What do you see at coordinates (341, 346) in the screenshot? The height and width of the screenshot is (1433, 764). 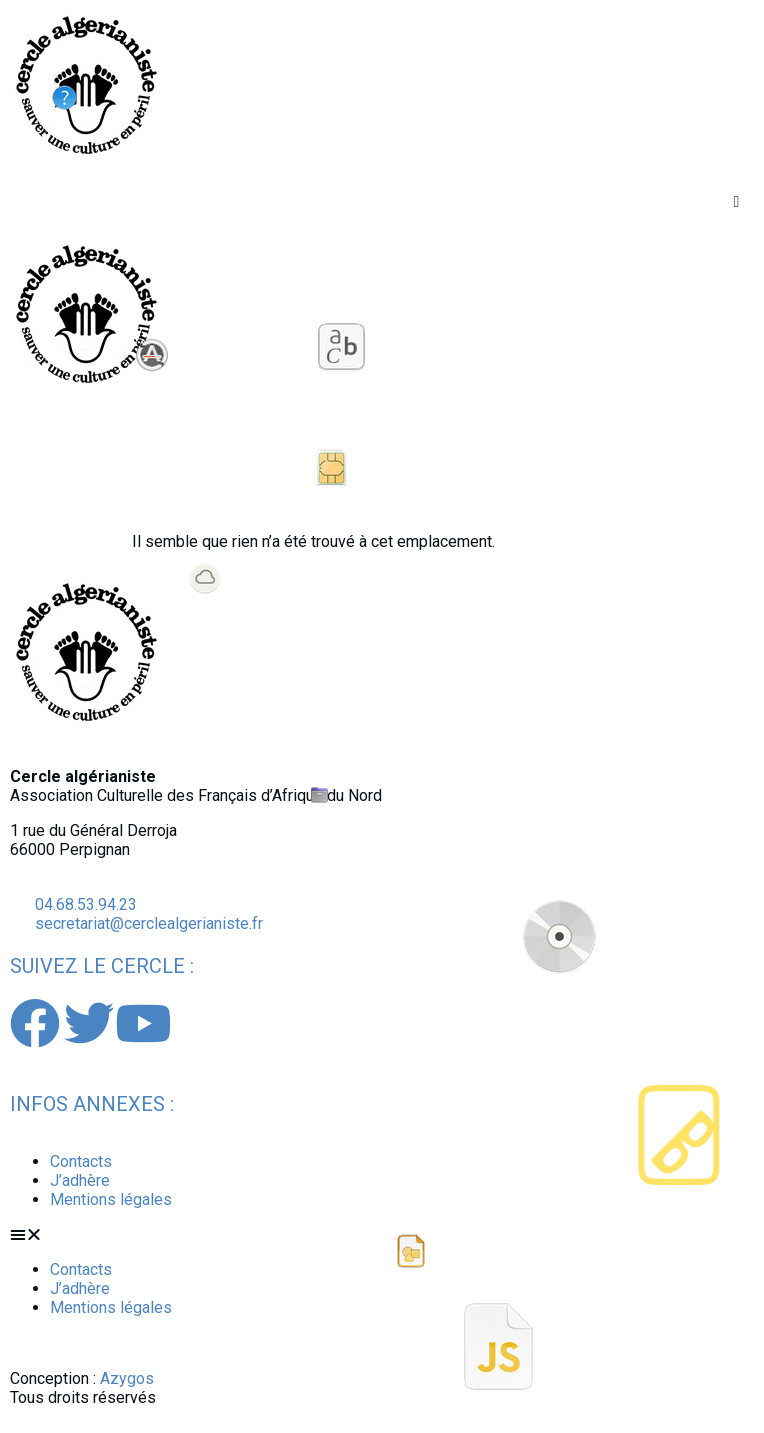 I see `access font and typography settings` at bounding box center [341, 346].